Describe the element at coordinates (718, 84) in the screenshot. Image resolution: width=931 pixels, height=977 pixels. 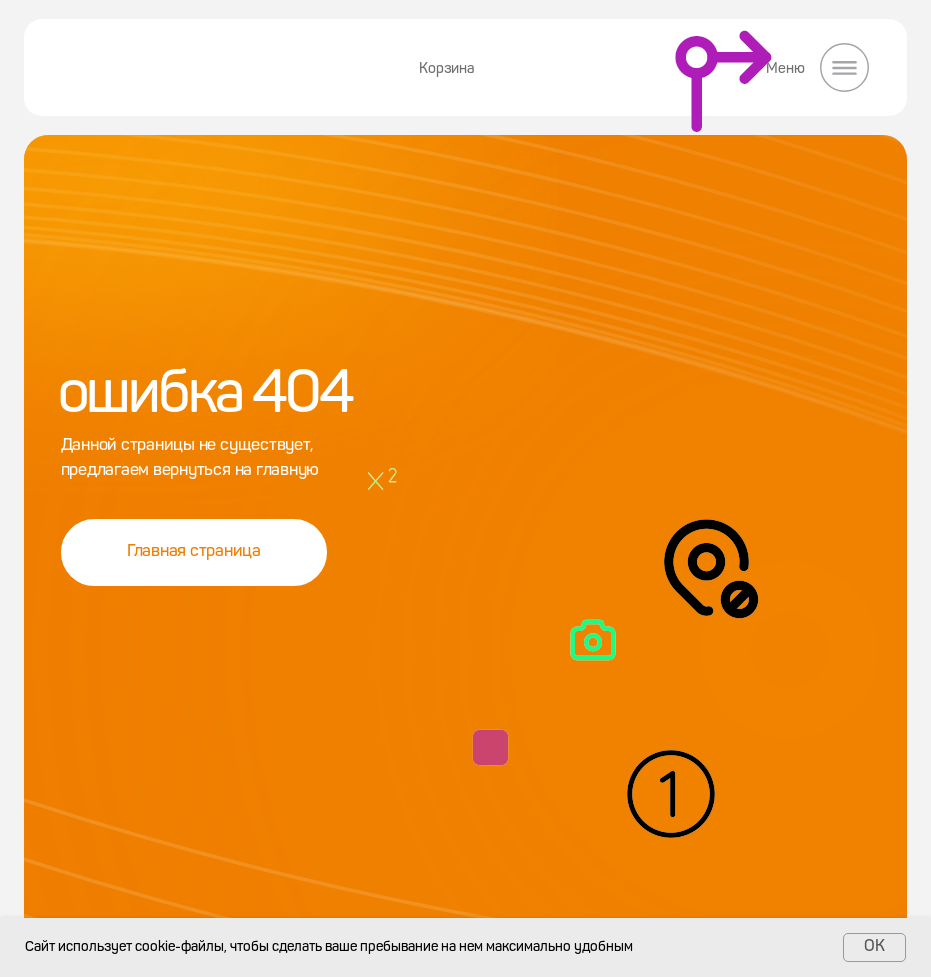
I see `take the right exit at the roundabout` at that location.